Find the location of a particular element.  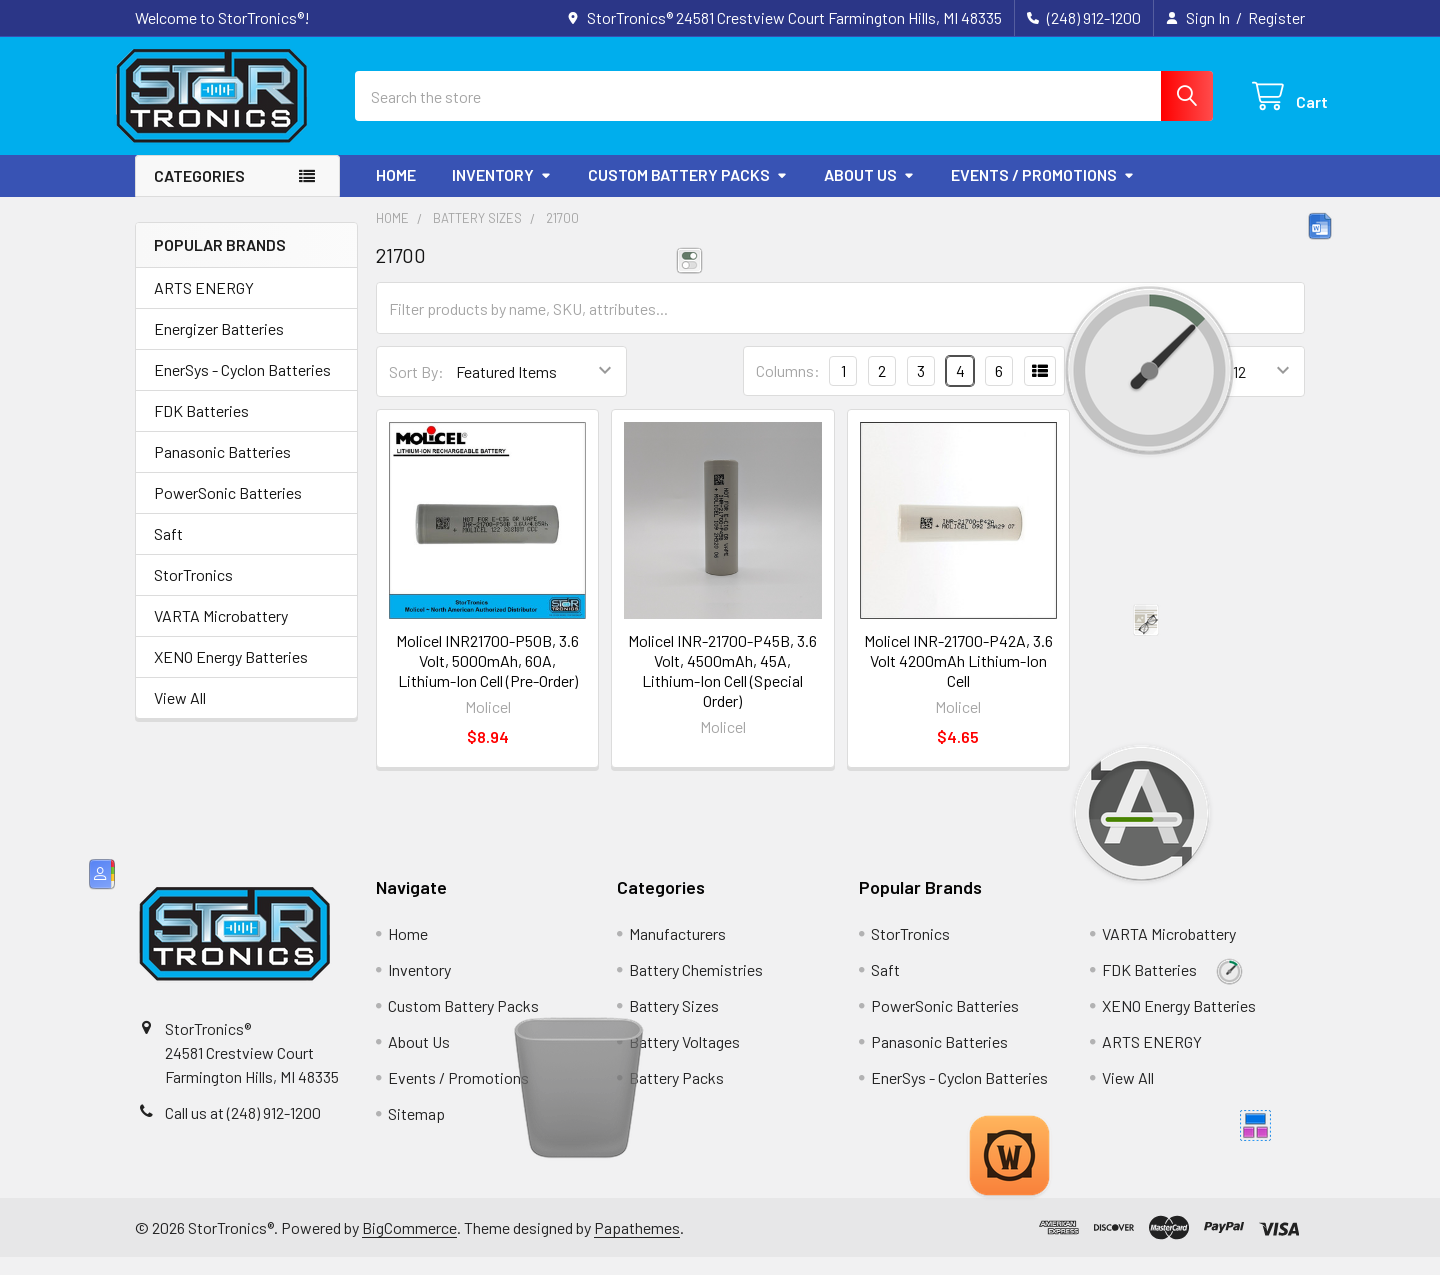

open unity tweak tool settings is located at coordinates (689, 260).